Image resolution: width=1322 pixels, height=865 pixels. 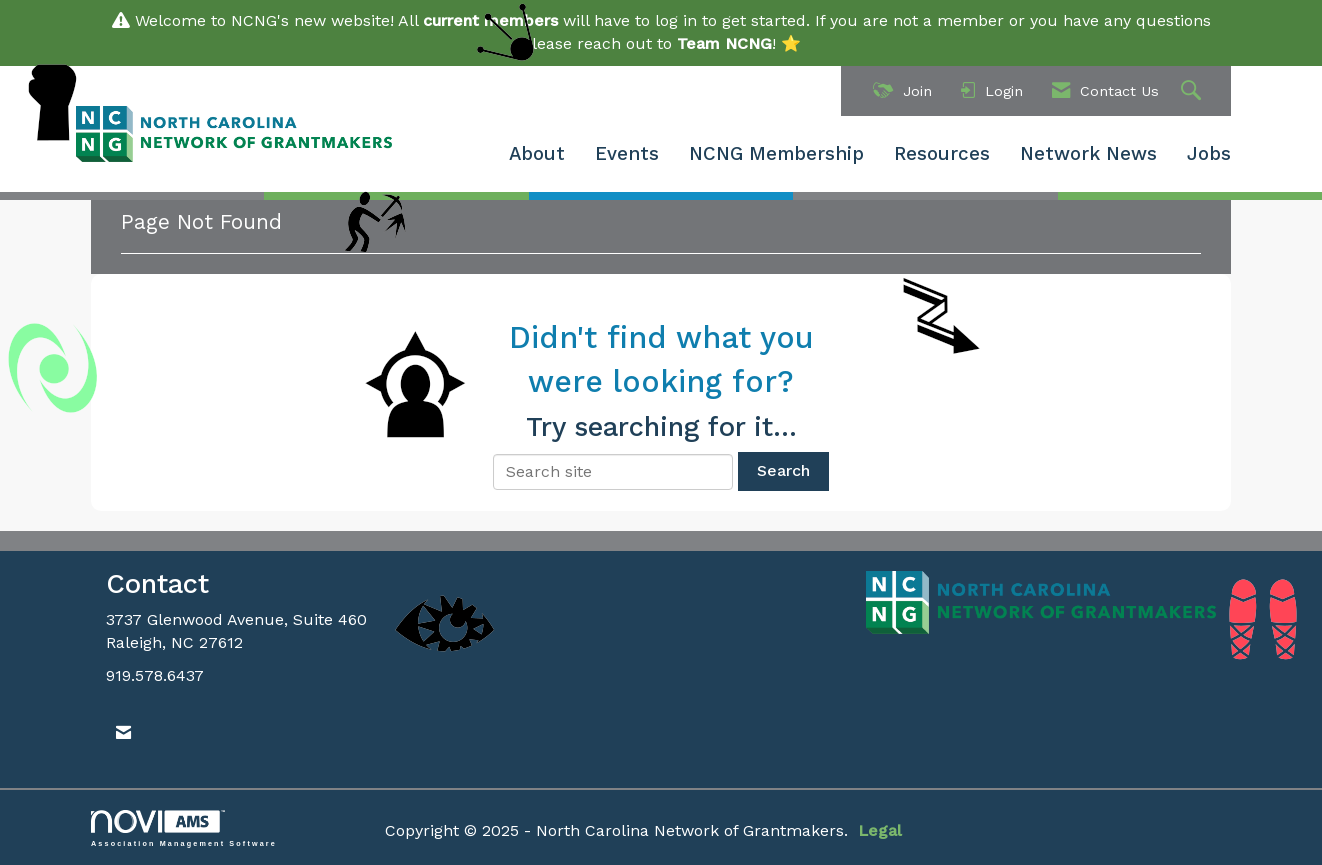 What do you see at coordinates (375, 222) in the screenshot?
I see `access mining or resource gathering features` at bounding box center [375, 222].